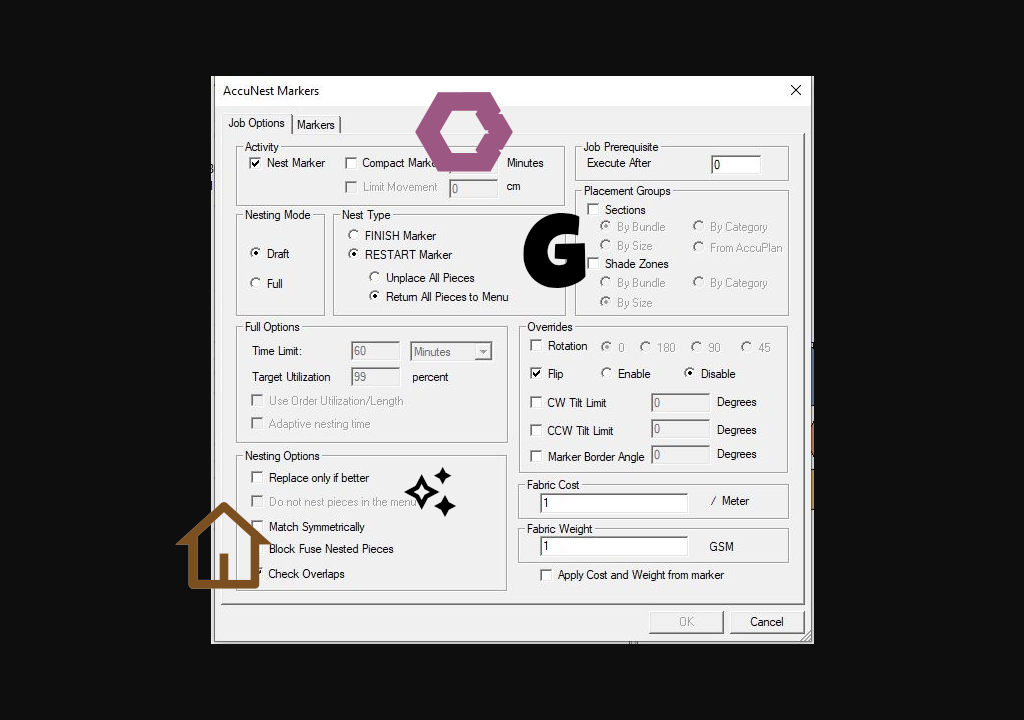 The width and height of the screenshot is (1024, 720). What do you see at coordinates (431, 492) in the screenshot?
I see `indicates AI-generated or enhanced content` at bounding box center [431, 492].